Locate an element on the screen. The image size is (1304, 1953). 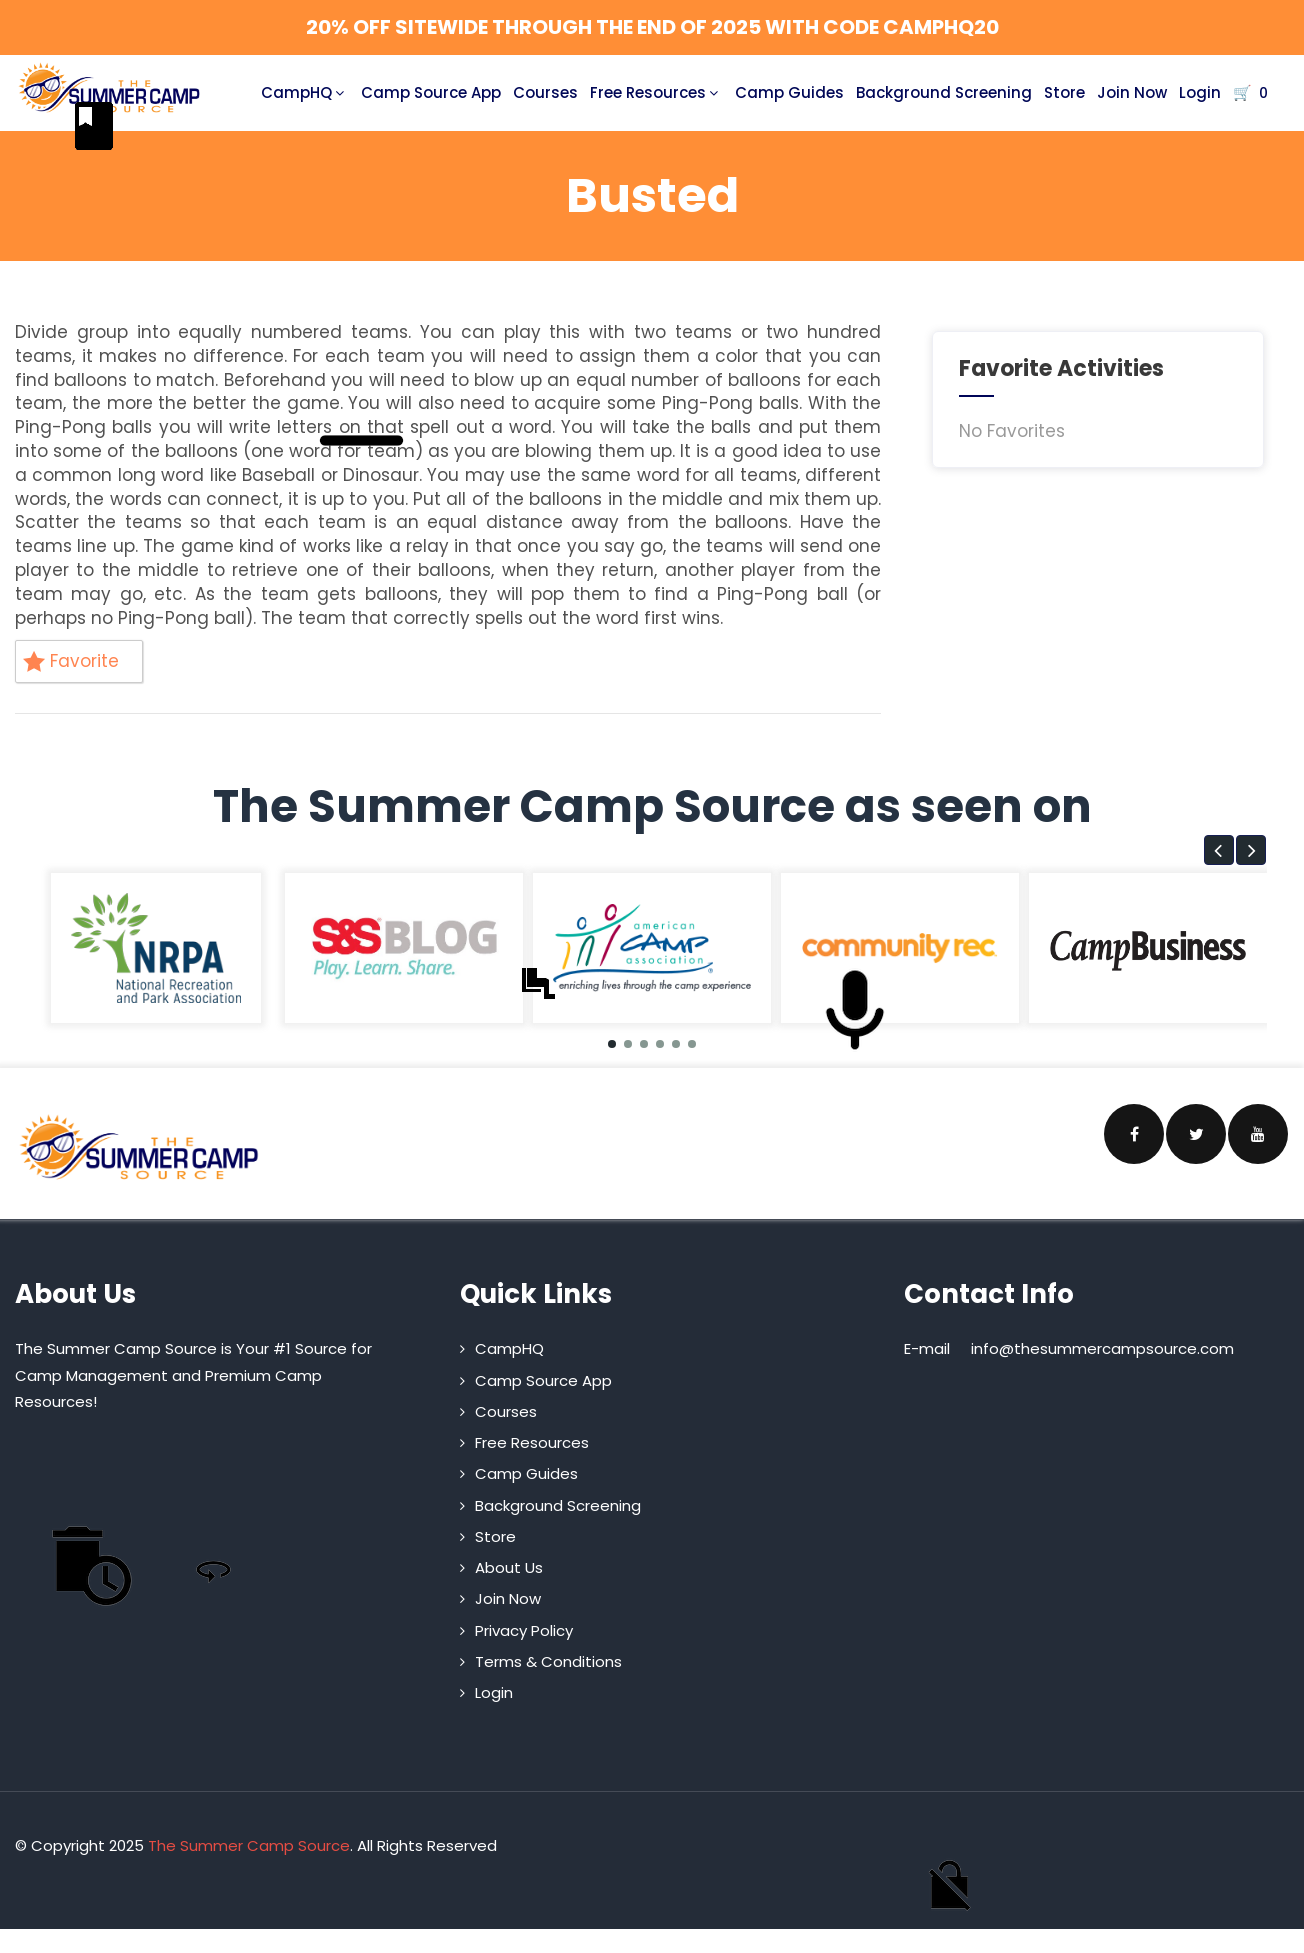
access your bookmarked content is located at coordinates (94, 126).